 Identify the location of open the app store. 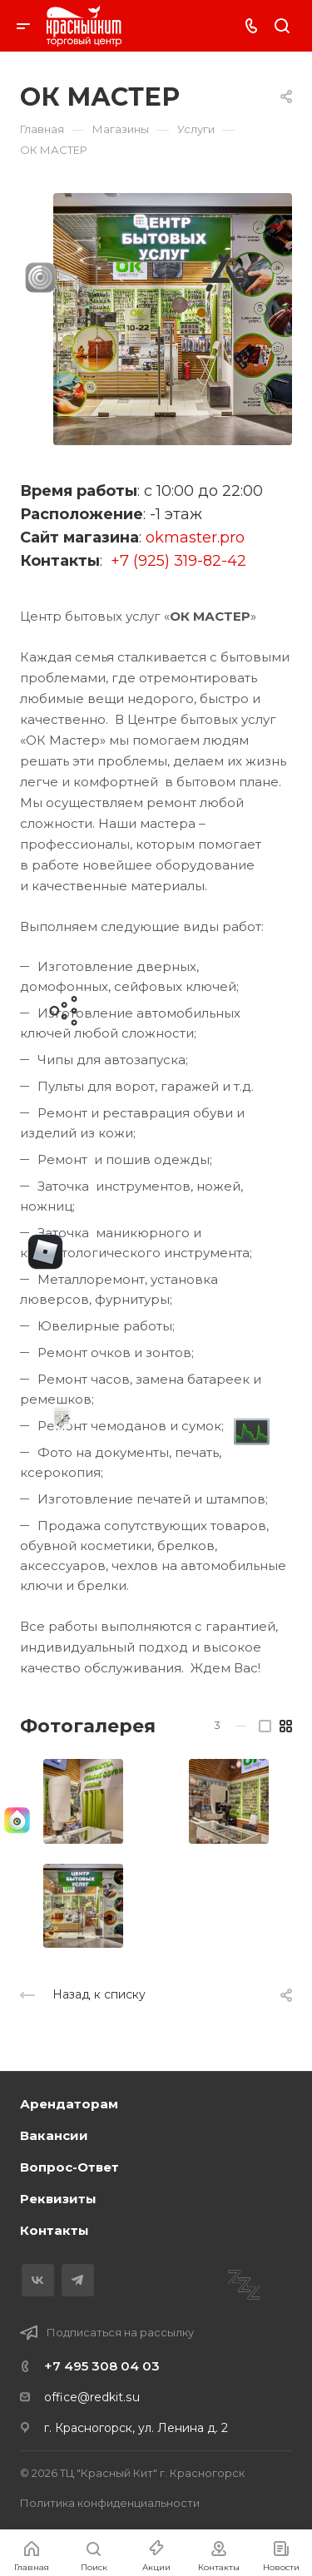
(224, 272).